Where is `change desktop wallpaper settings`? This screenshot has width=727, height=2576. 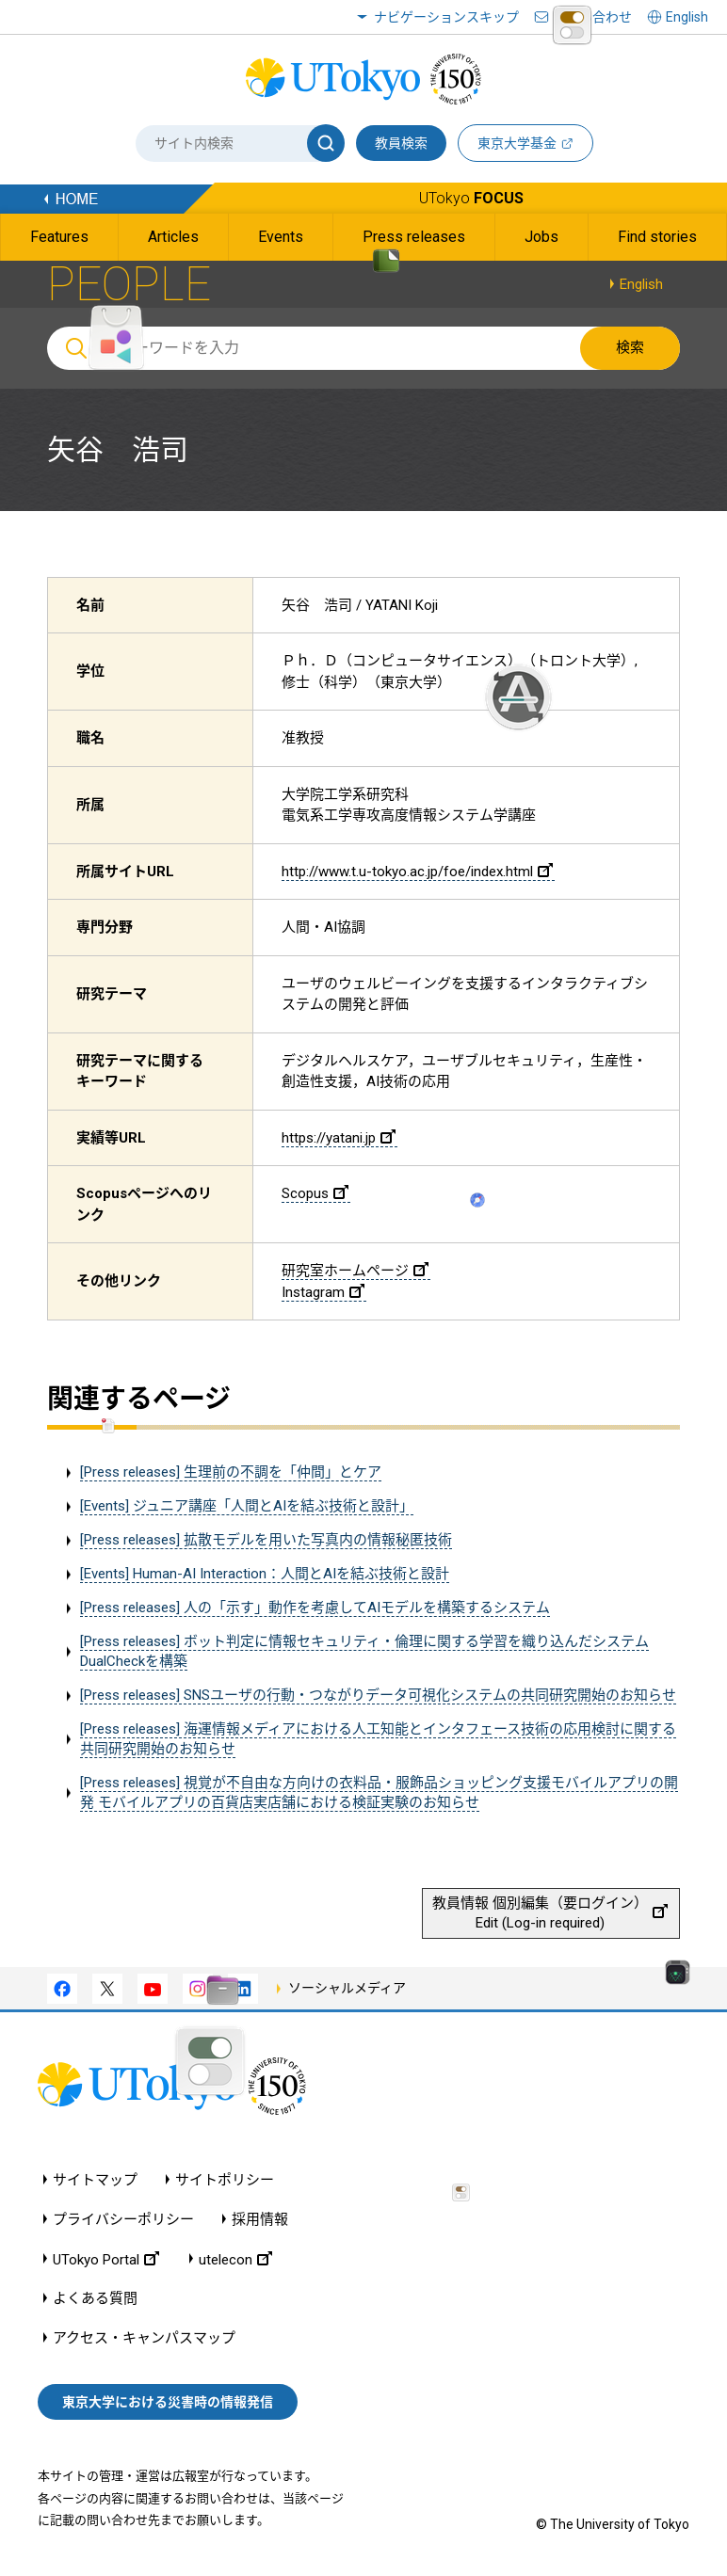 change desktop wallpaper settings is located at coordinates (386, 260).